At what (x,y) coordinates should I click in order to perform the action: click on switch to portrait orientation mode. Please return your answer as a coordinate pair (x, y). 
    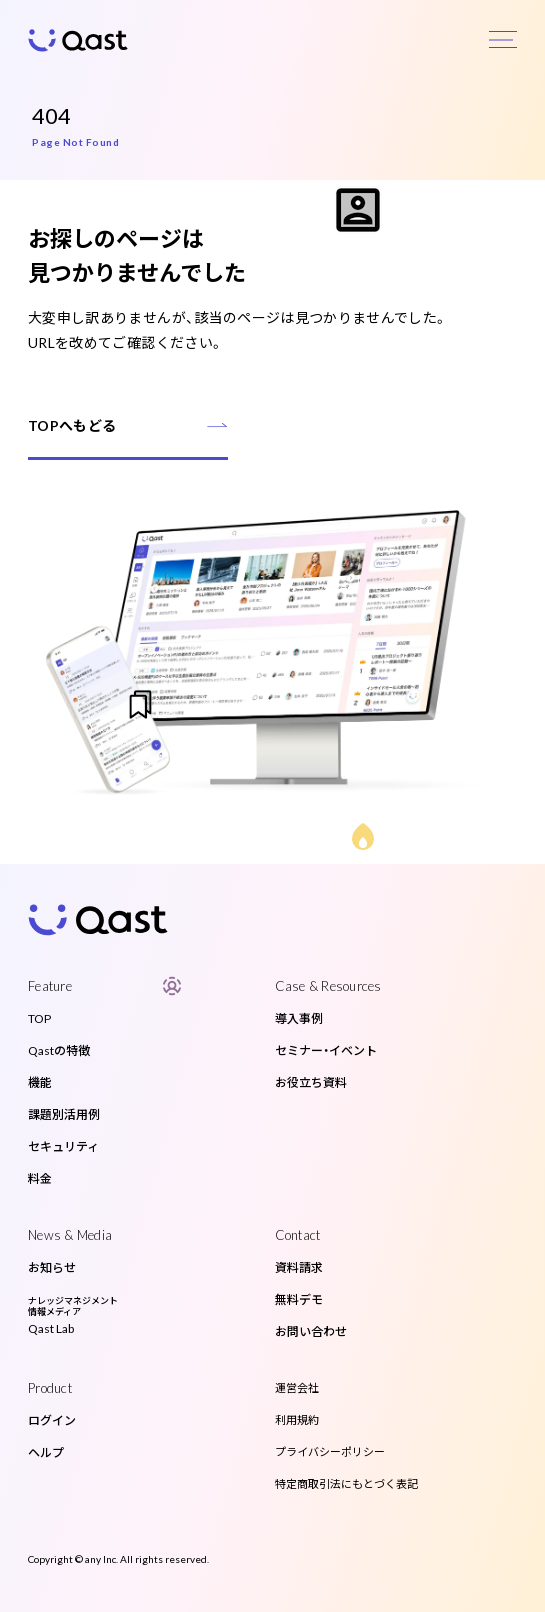
    Looking at the image, I should click on (358, 210).